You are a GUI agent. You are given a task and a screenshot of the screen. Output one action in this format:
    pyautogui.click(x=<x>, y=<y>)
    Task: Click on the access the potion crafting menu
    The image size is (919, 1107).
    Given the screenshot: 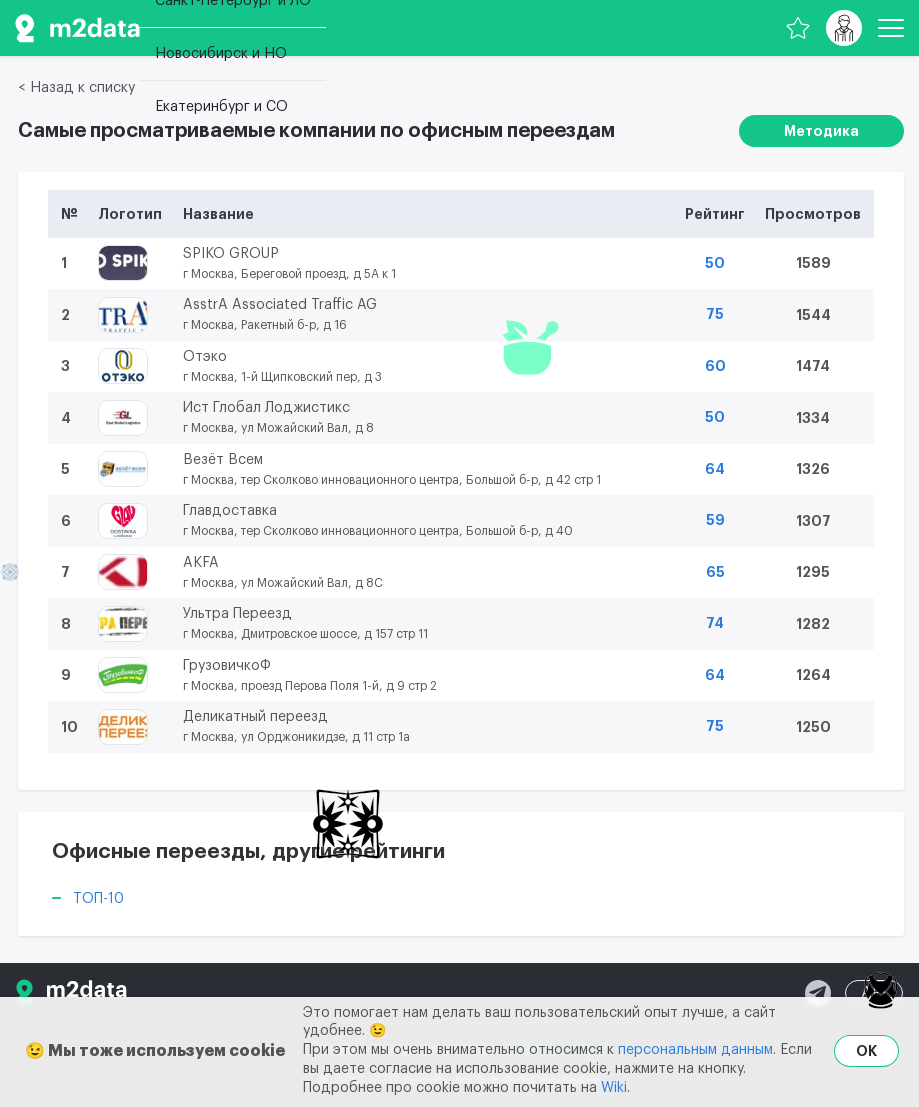 What is the action you would take?
    pyautogui.click(x=530, y=347)
    